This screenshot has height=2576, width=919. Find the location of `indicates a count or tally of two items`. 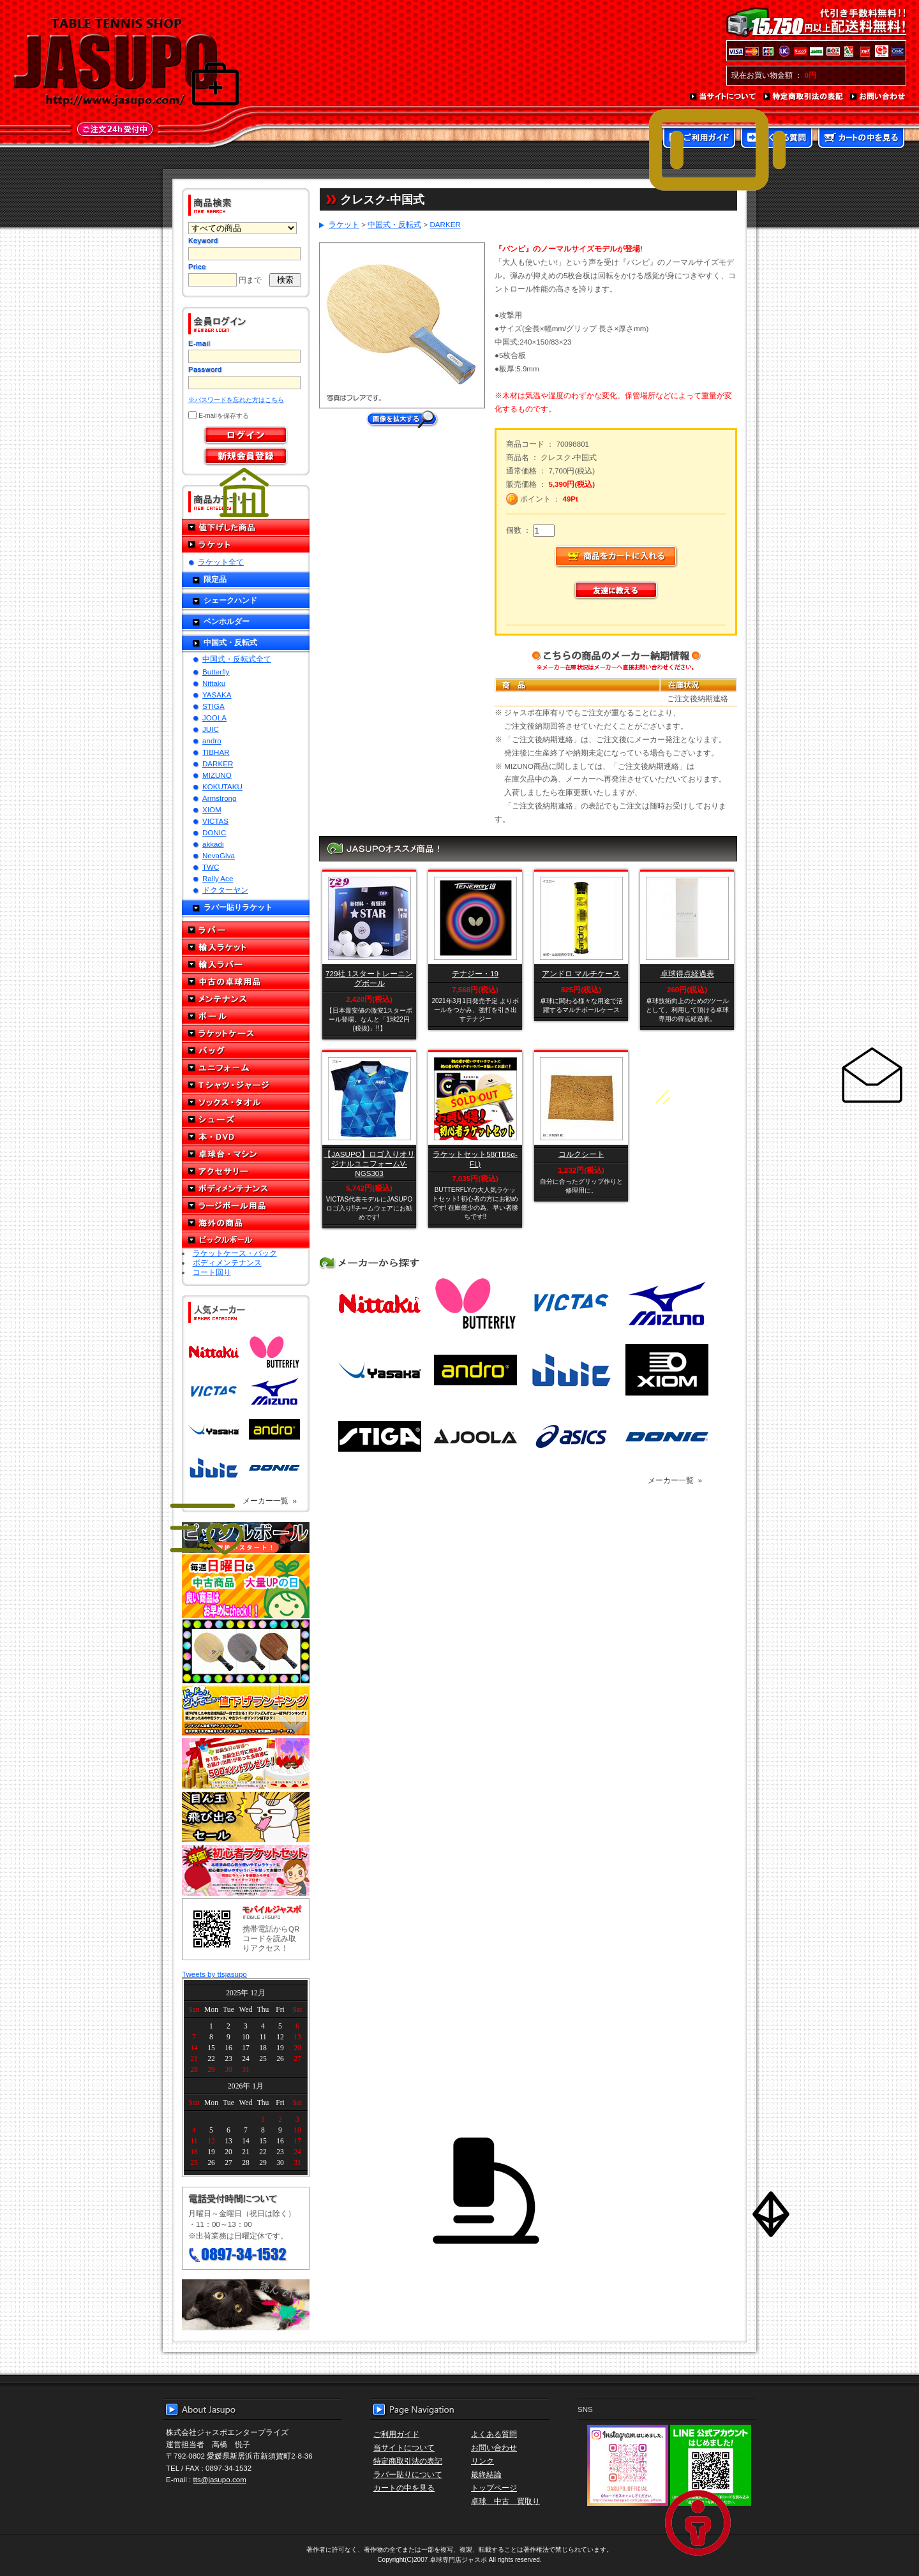

indicates a count or tally of two items is located at coordinates (663, 1098).